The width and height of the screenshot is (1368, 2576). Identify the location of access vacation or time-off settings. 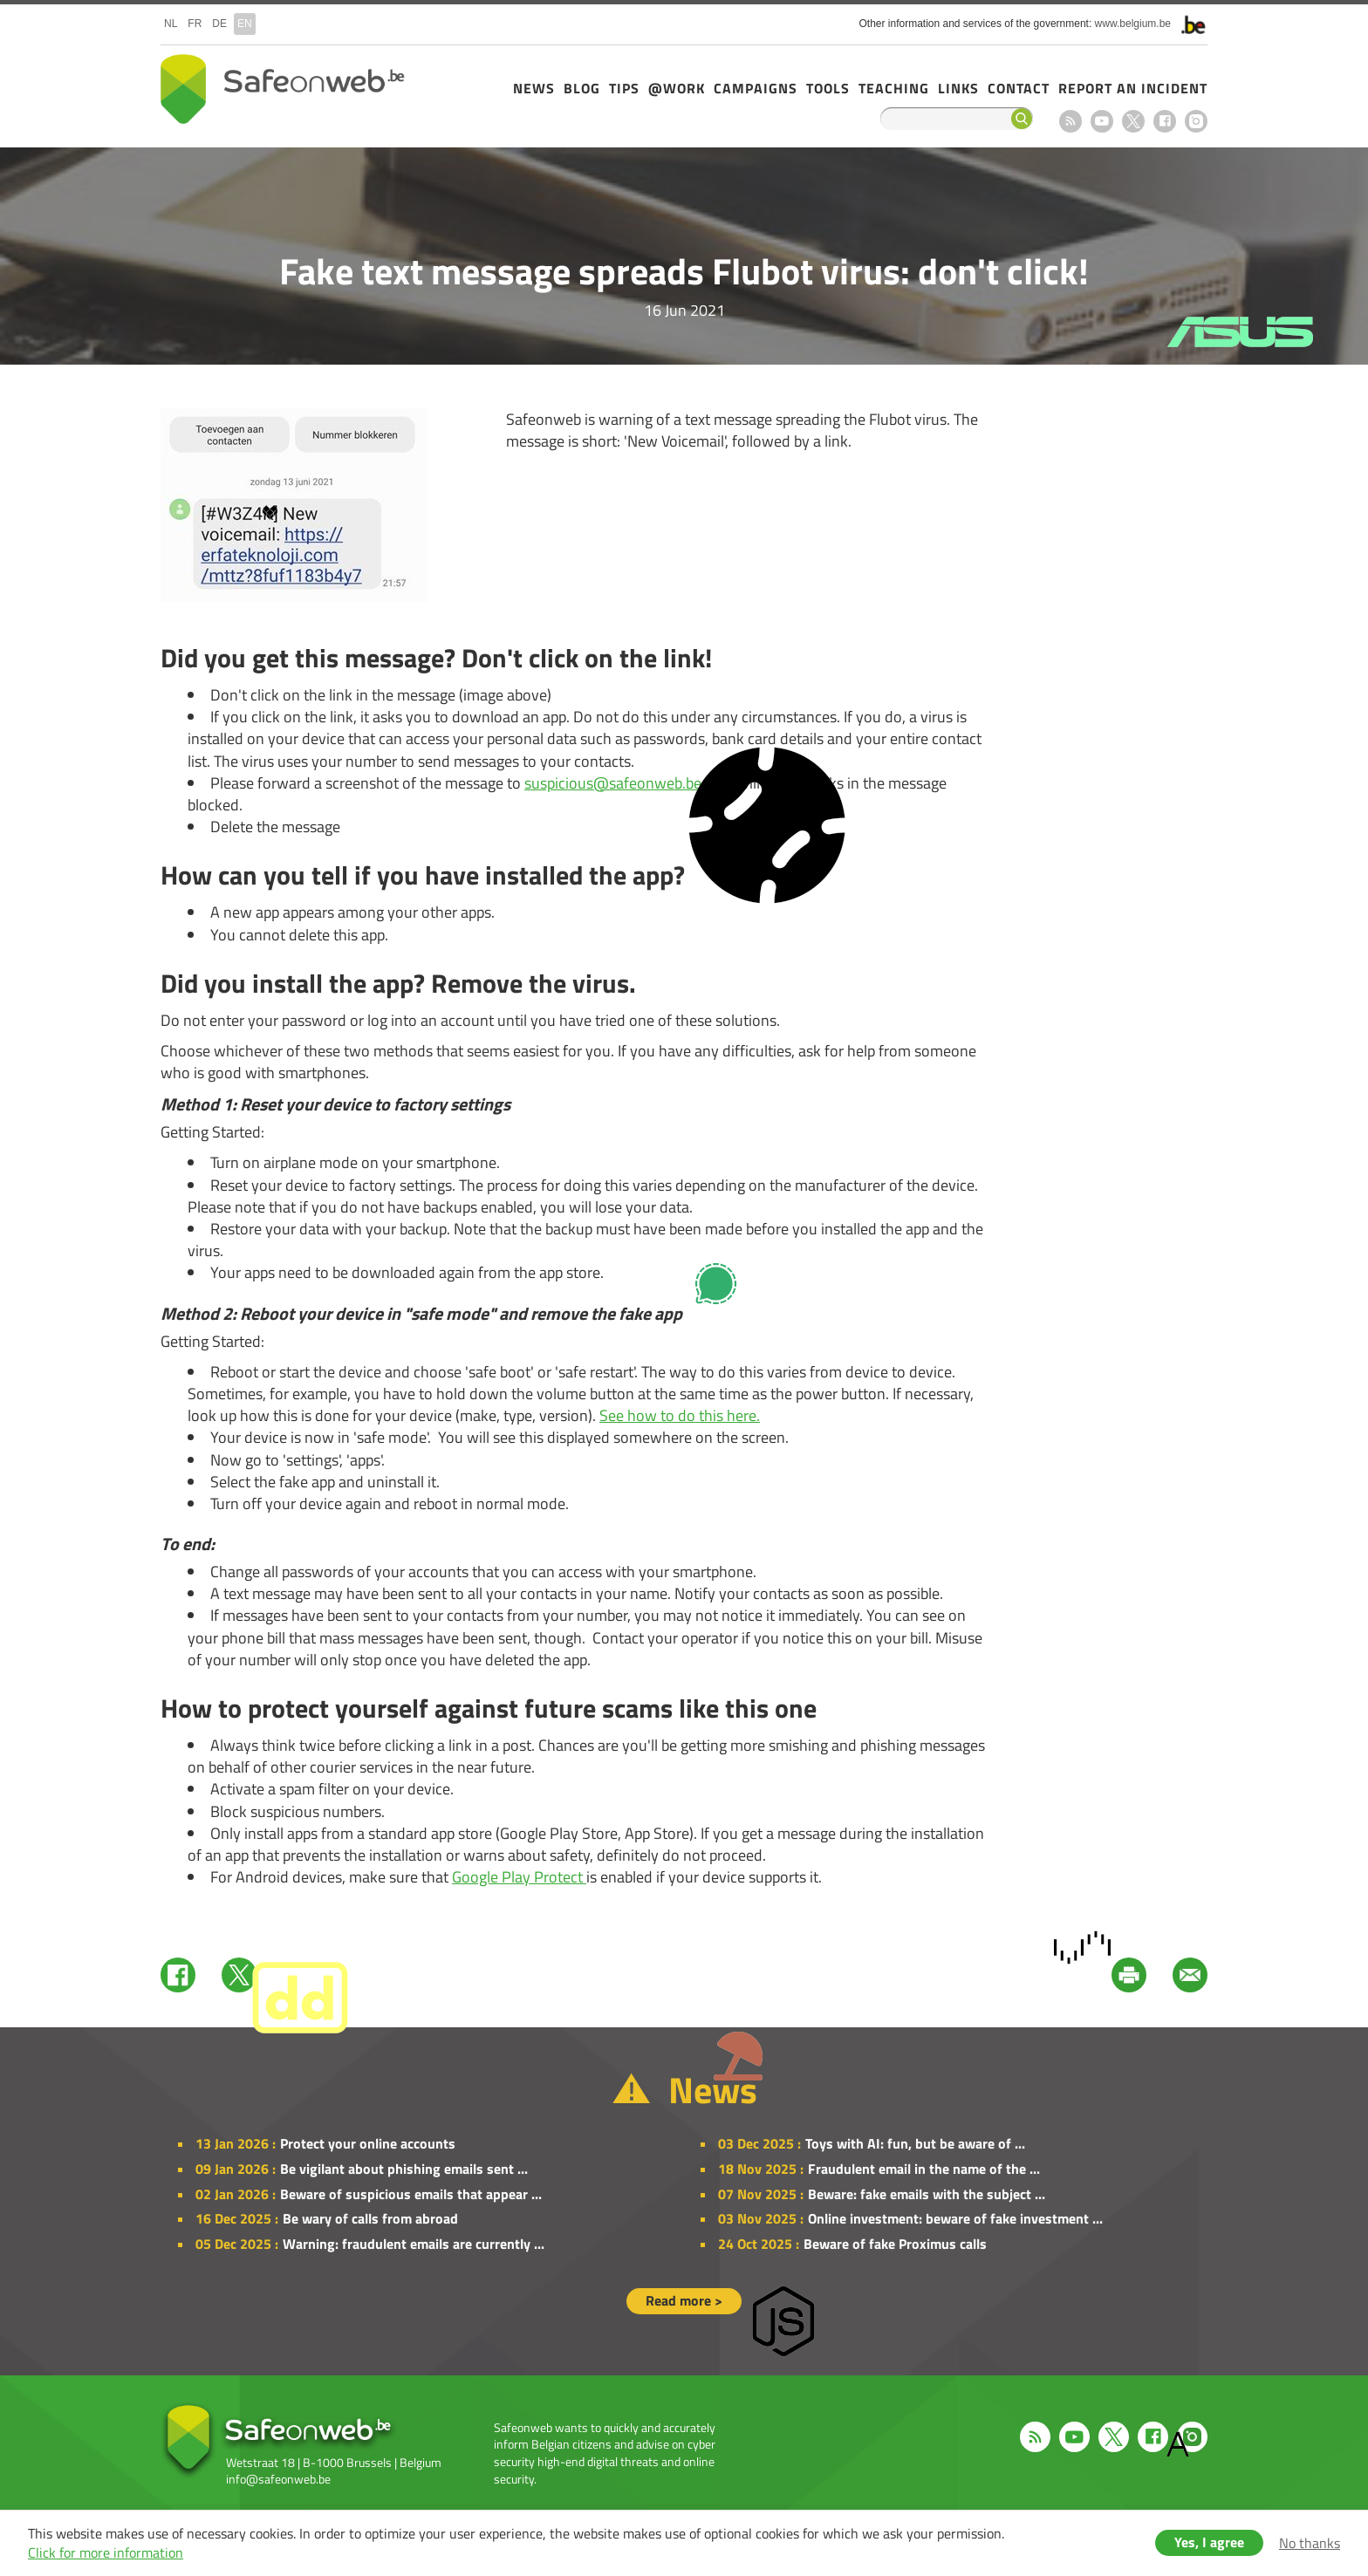
(738, 2056).